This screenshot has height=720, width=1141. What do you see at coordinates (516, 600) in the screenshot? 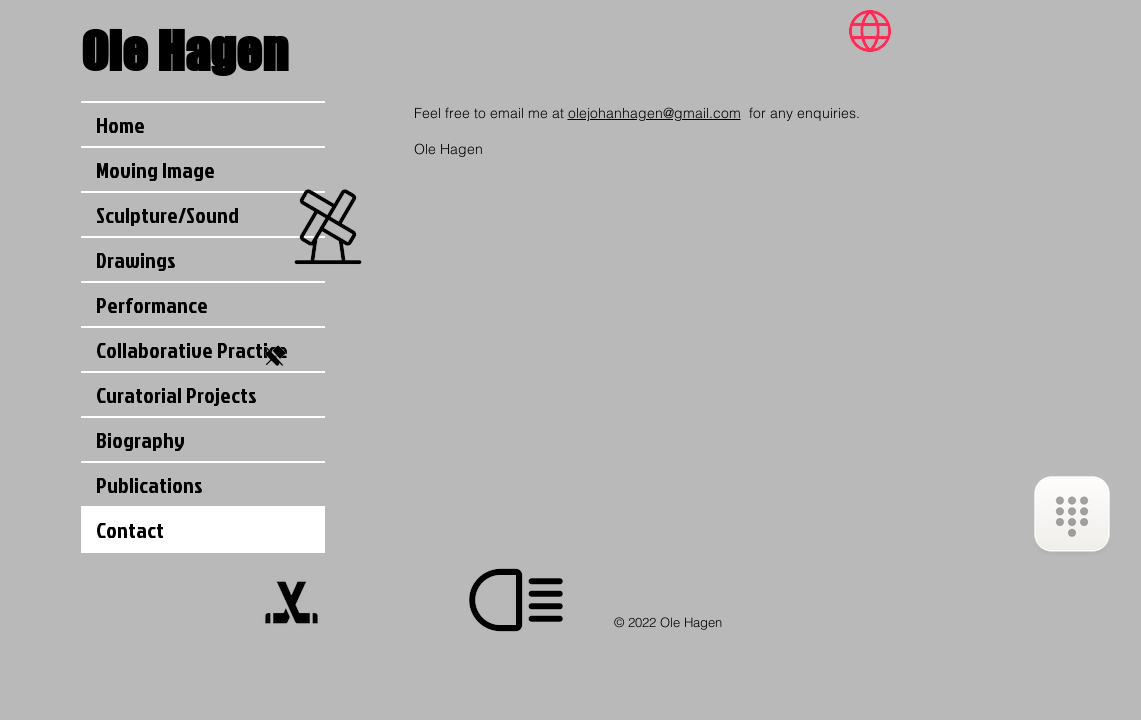
I see `toggle vehicle headlights on/off` at bounding box center [516, 600].